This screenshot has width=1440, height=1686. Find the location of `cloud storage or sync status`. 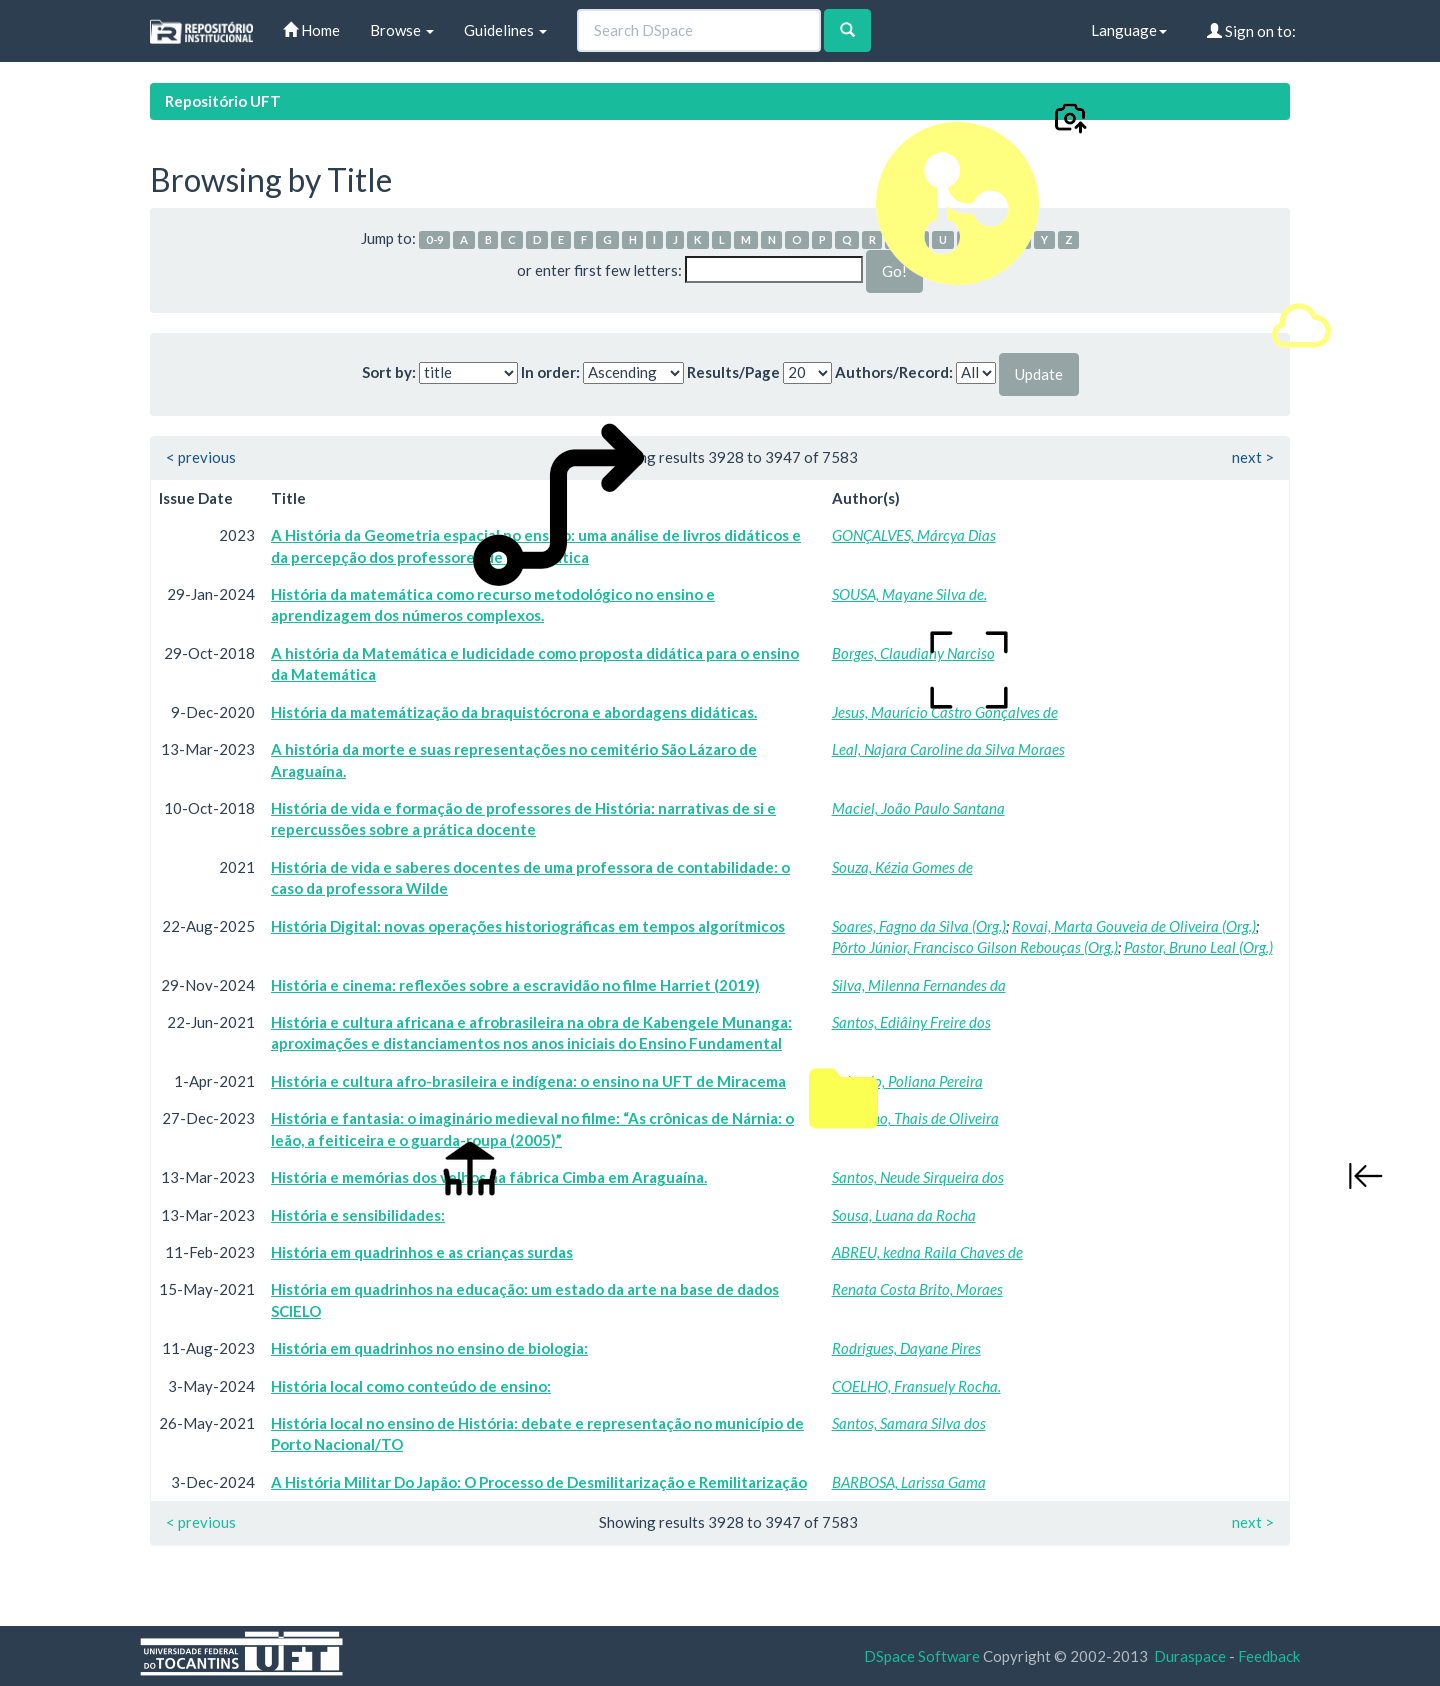

cloud storage or sync status is located at coordinates (1301, 325).